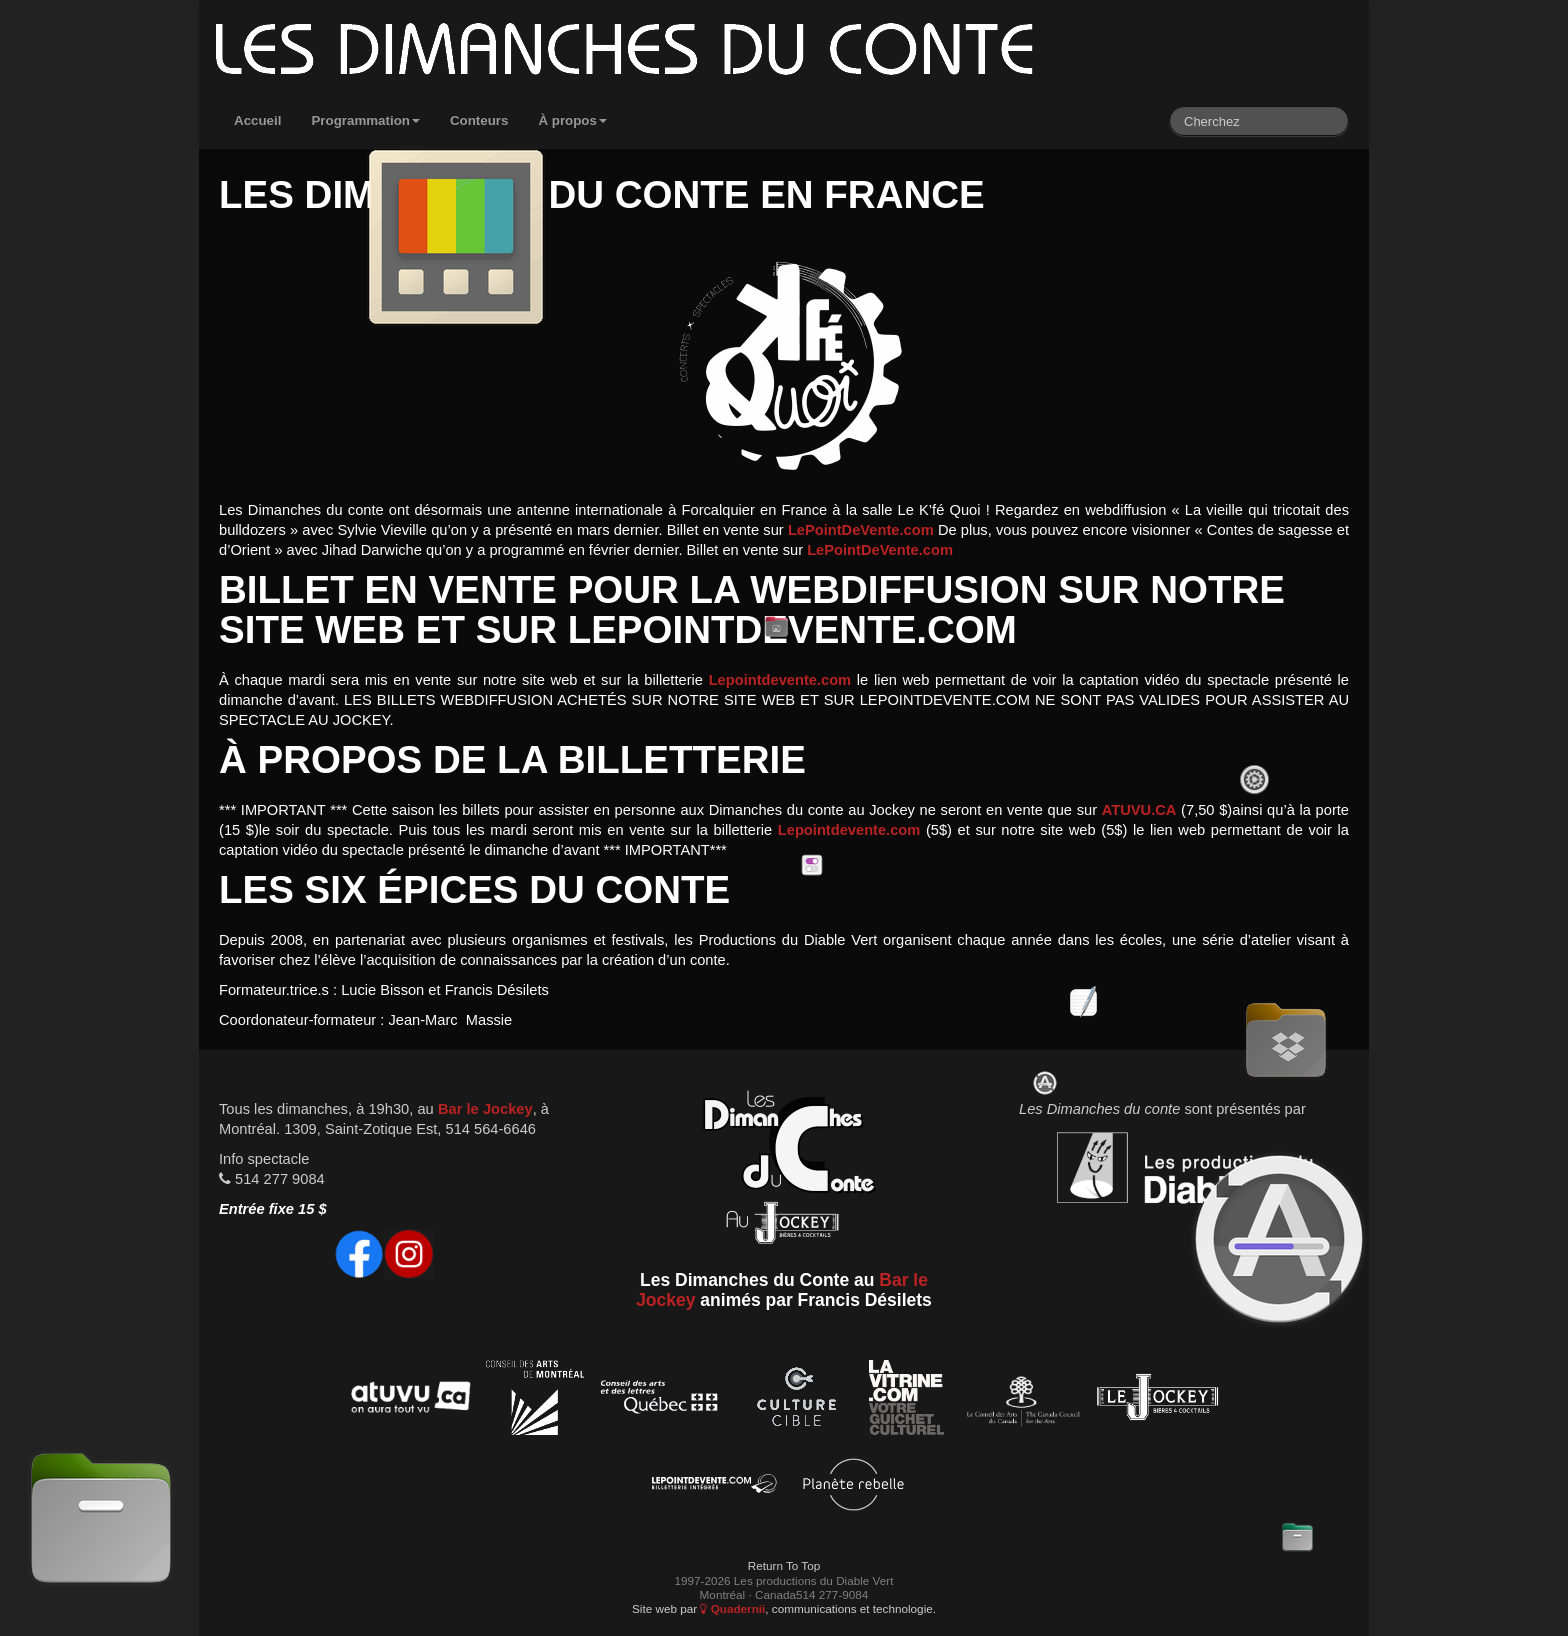 The width and height of the screenshot is (1568, 1636). What do you see at coordinates (776, 626) in the screenshot?
I see `open your pictures folder` at bounding box center [776, 626].